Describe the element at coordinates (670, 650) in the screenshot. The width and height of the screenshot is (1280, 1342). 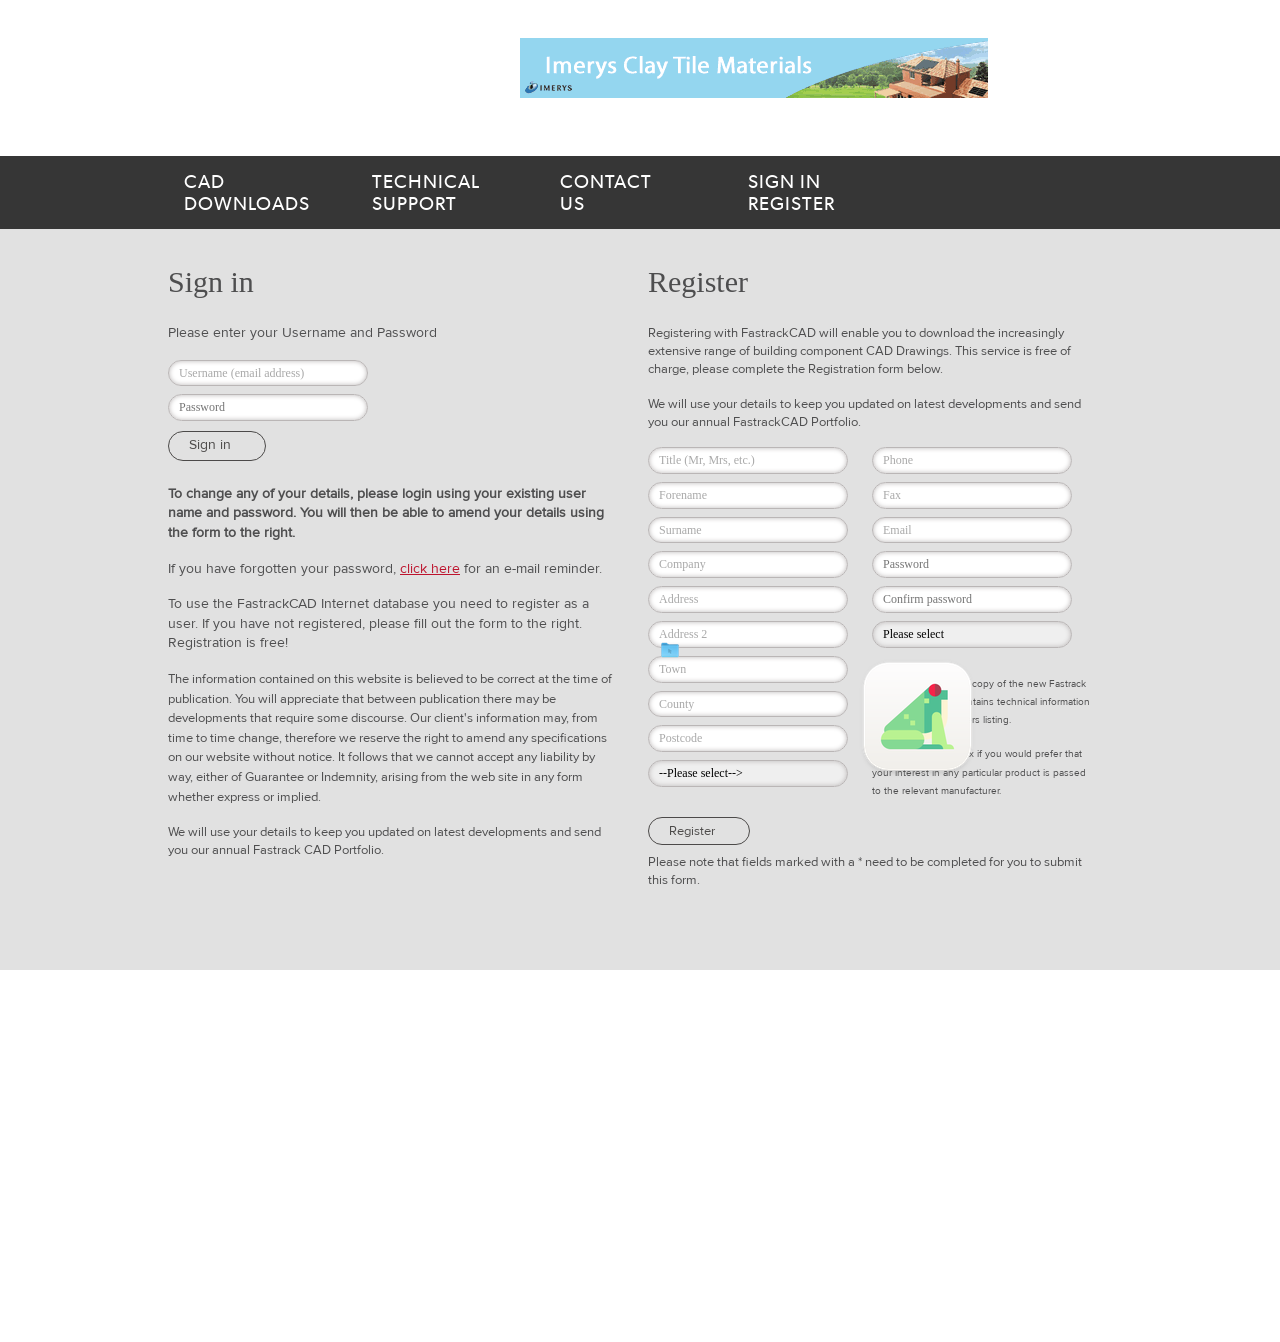
I see `open krusader file manager` at that location.